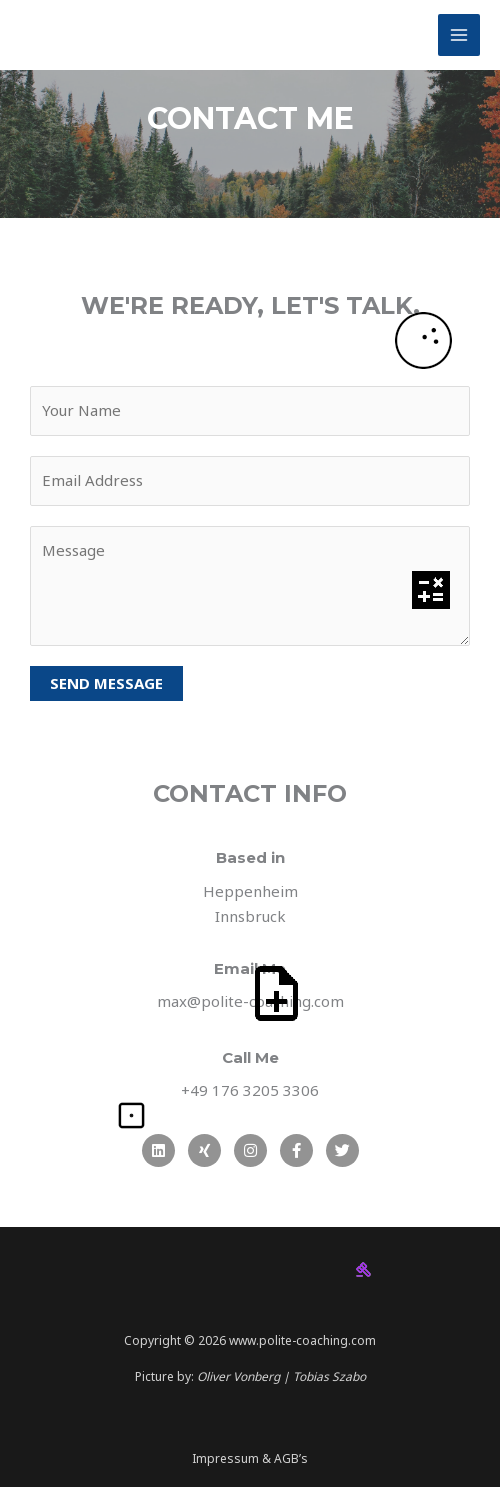 This screenshot has height=1487, width=500. Describe the element at coordinates (276, 993) in the screenshot. I see `create a new note or document` at that location.